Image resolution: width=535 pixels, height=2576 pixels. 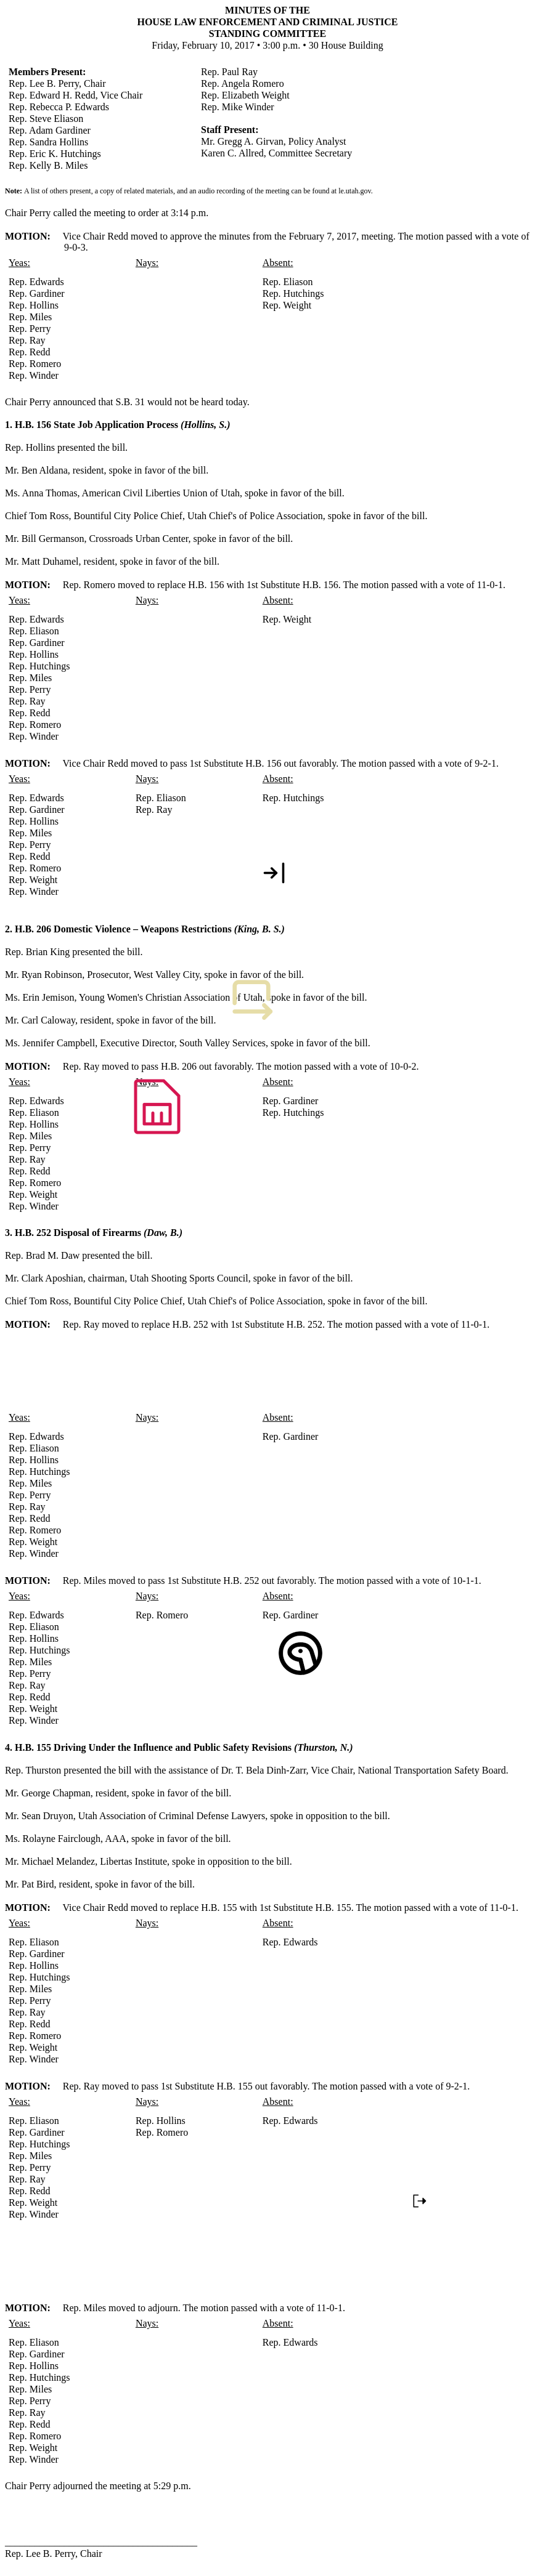 I want to click on manage sim card settings, so click(x=157, y=1107).